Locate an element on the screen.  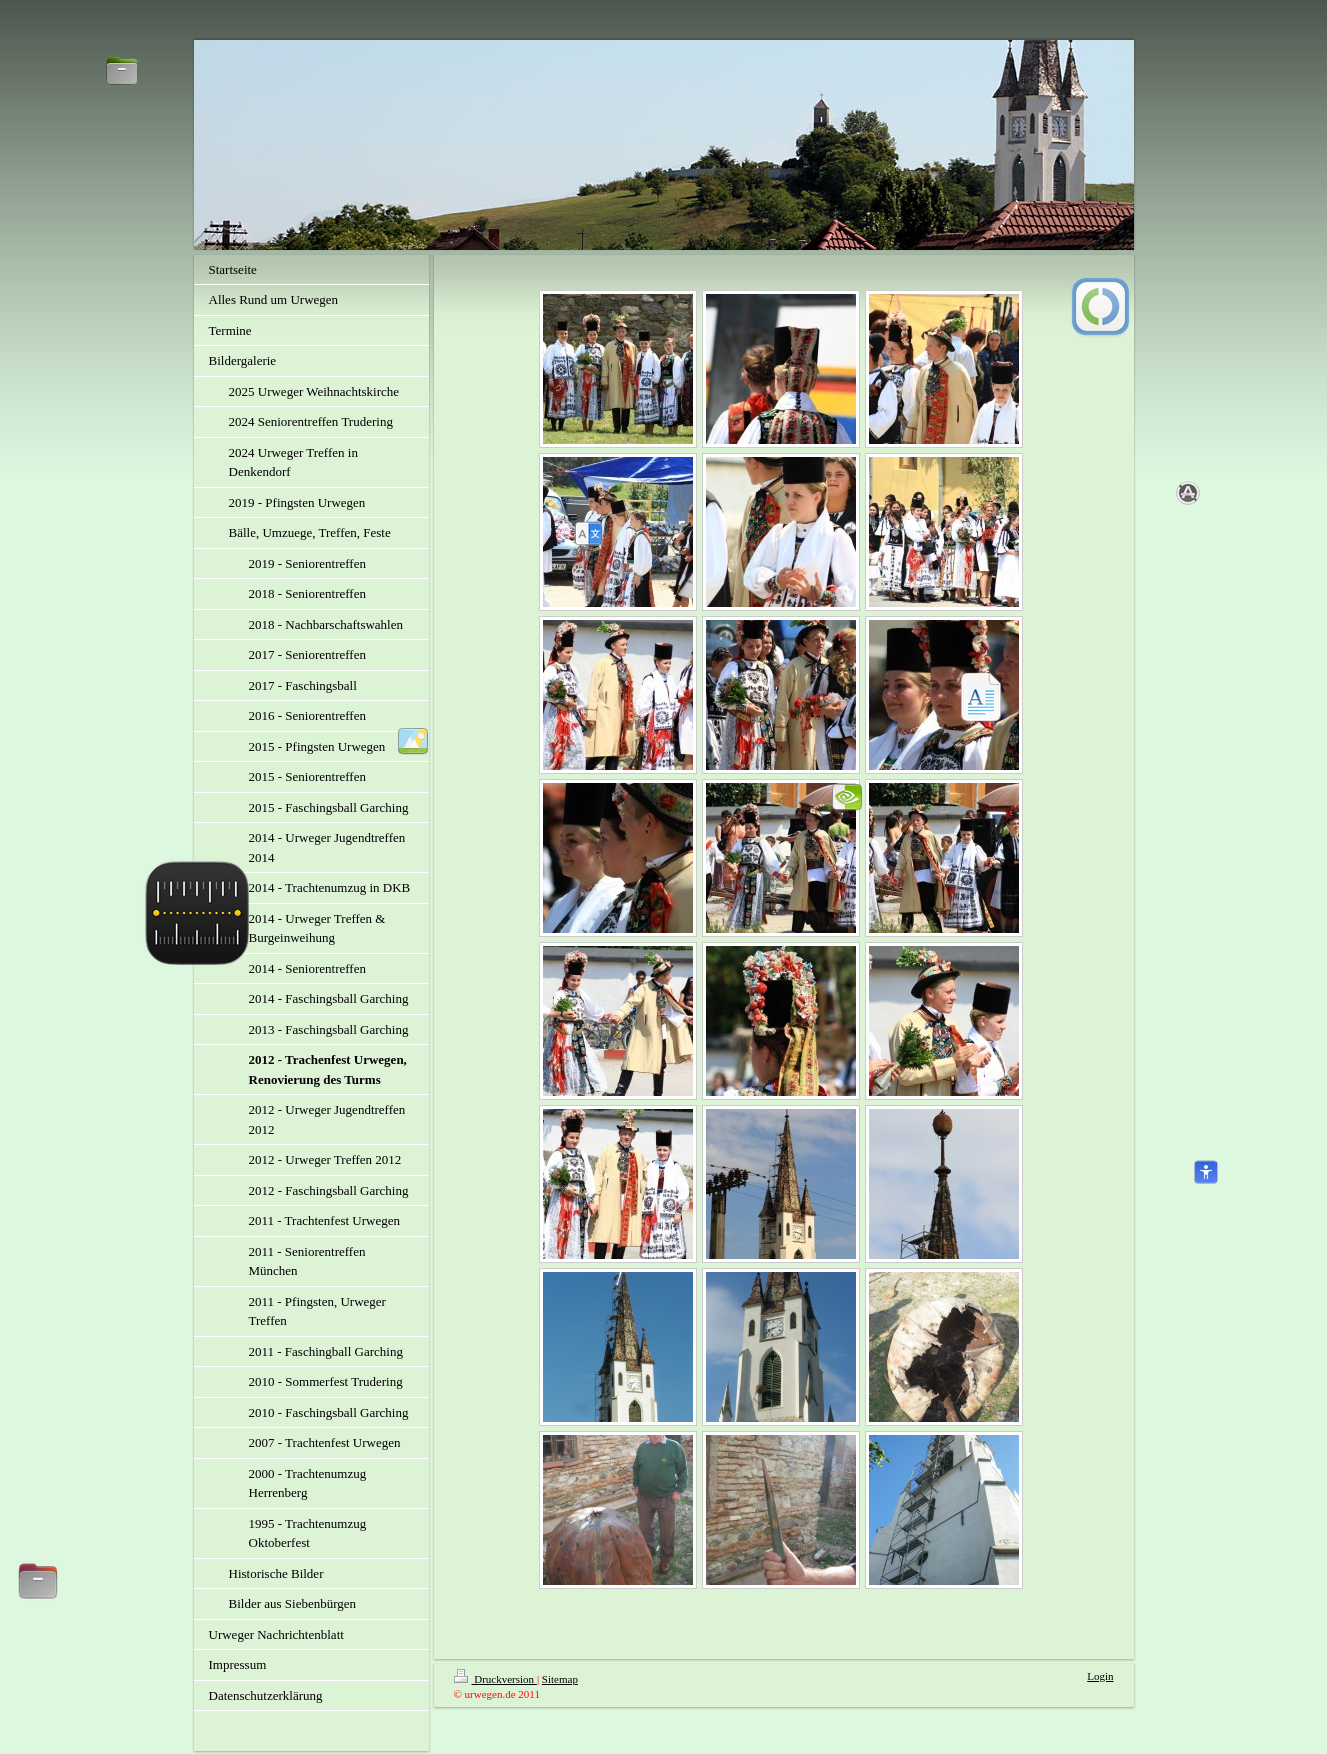
open the file manager application is located at coordinates (38, 1581).